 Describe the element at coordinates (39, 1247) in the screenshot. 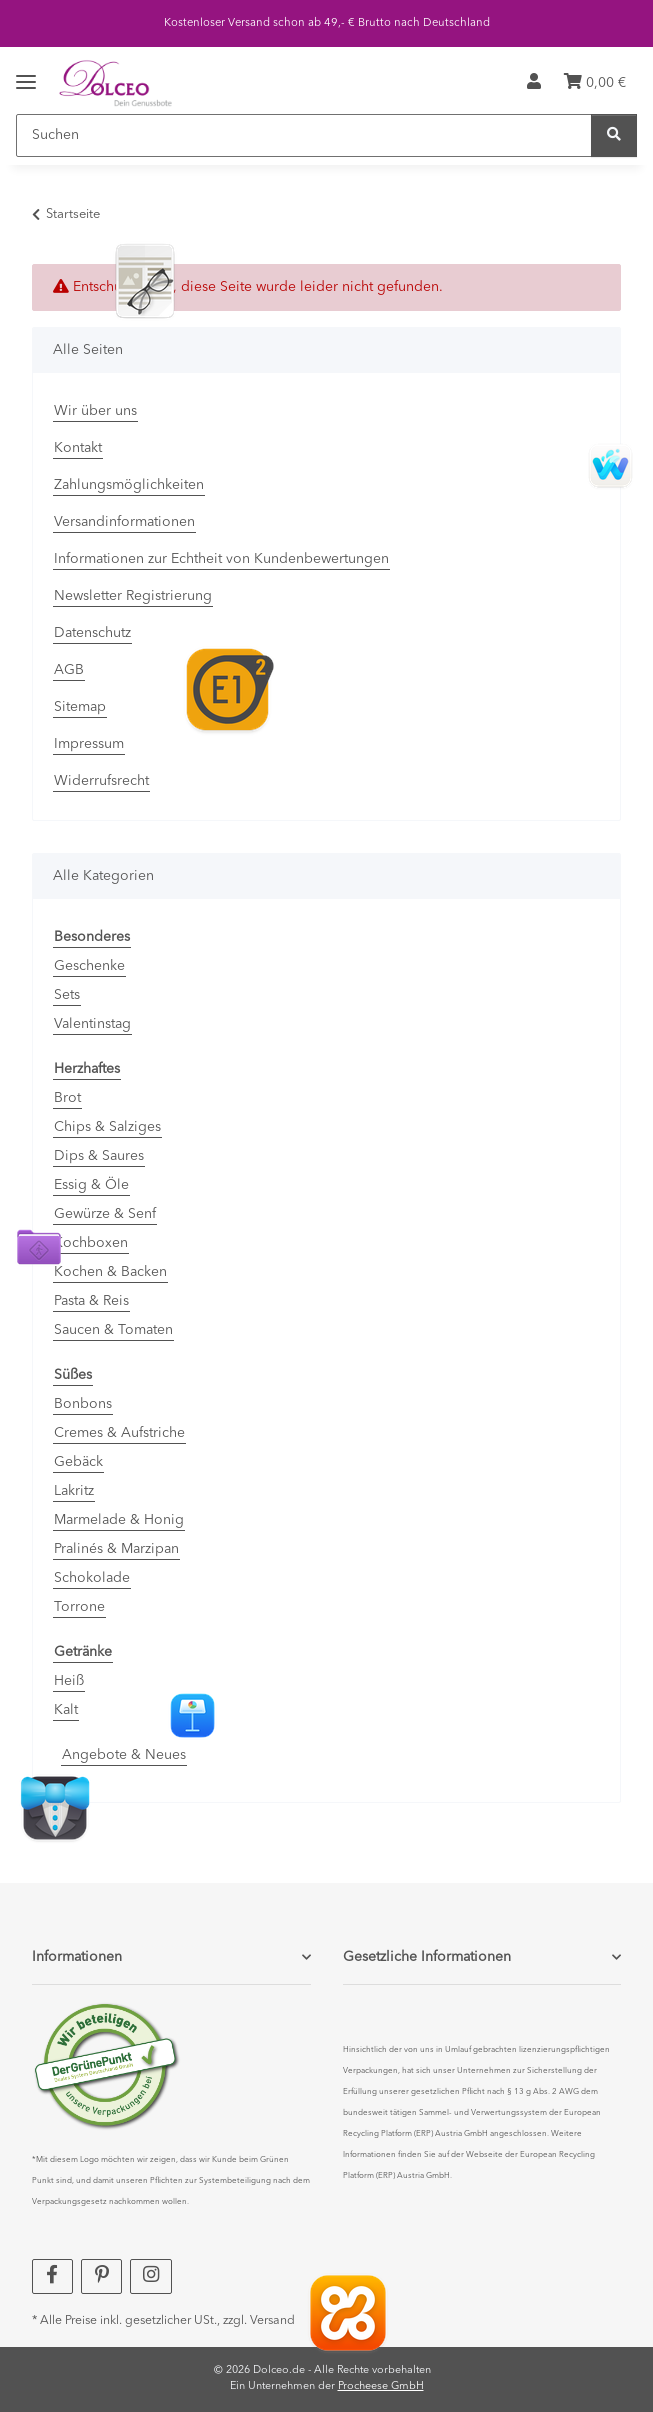

I see `access public or shared folder` at that location.